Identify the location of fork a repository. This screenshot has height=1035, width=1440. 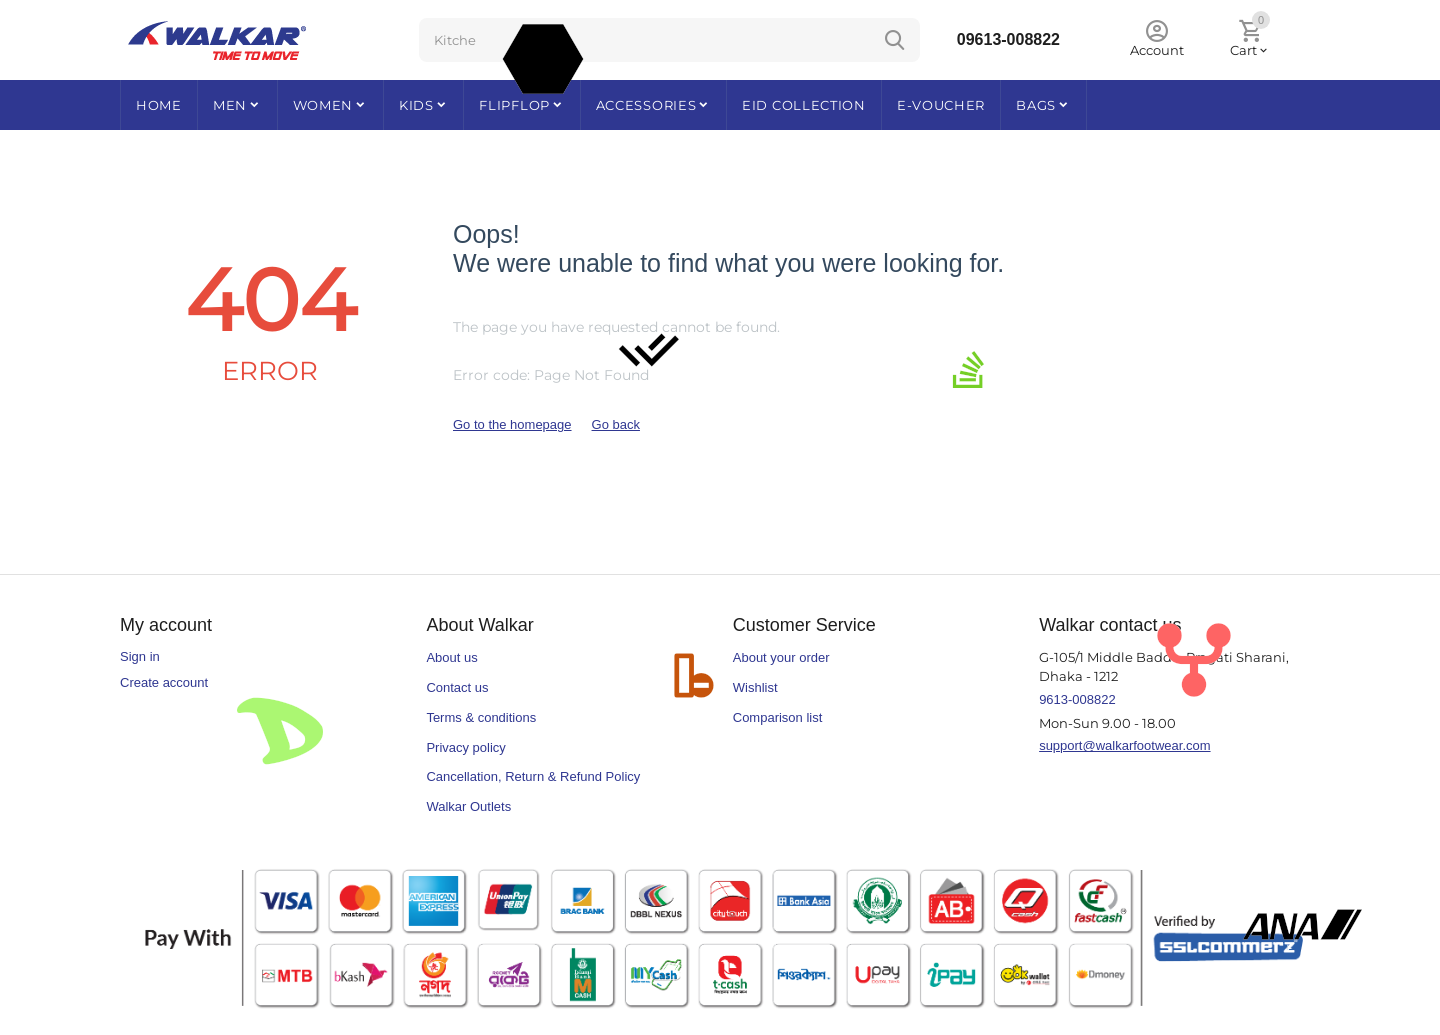
(1194, 660).